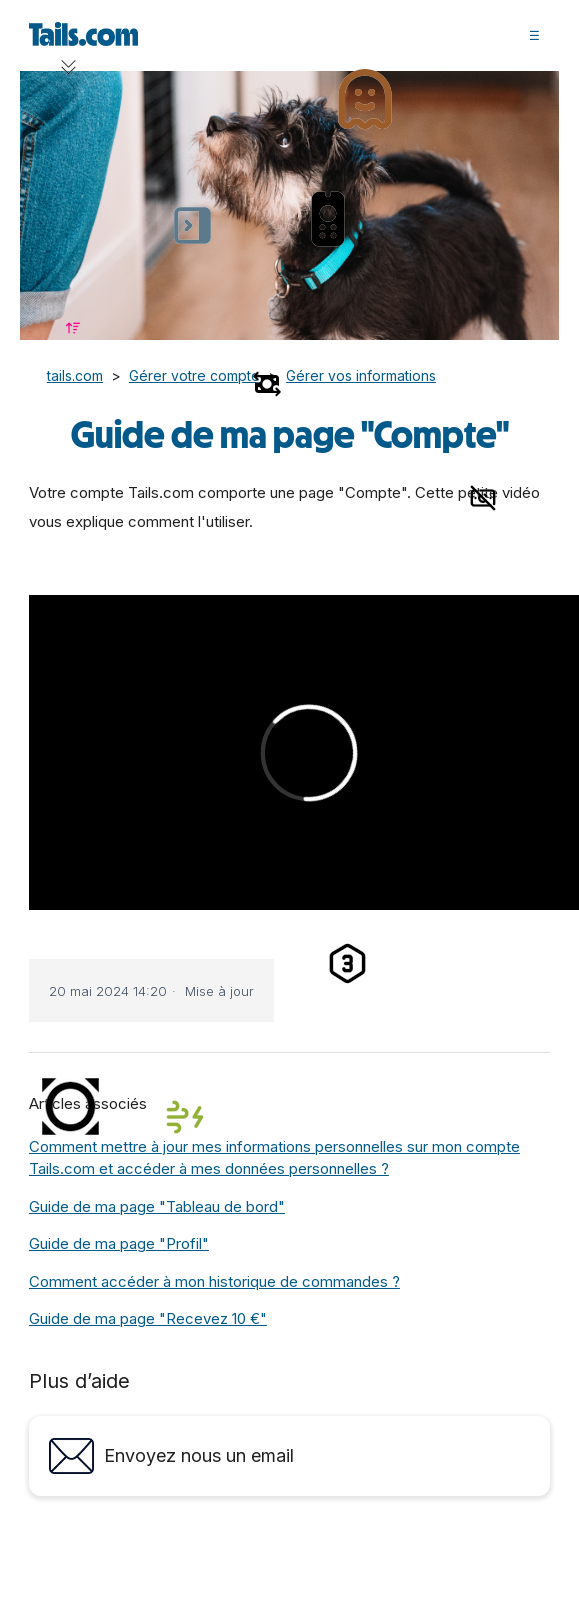  I want to click on transfer money between accounts, so click(267, 384).